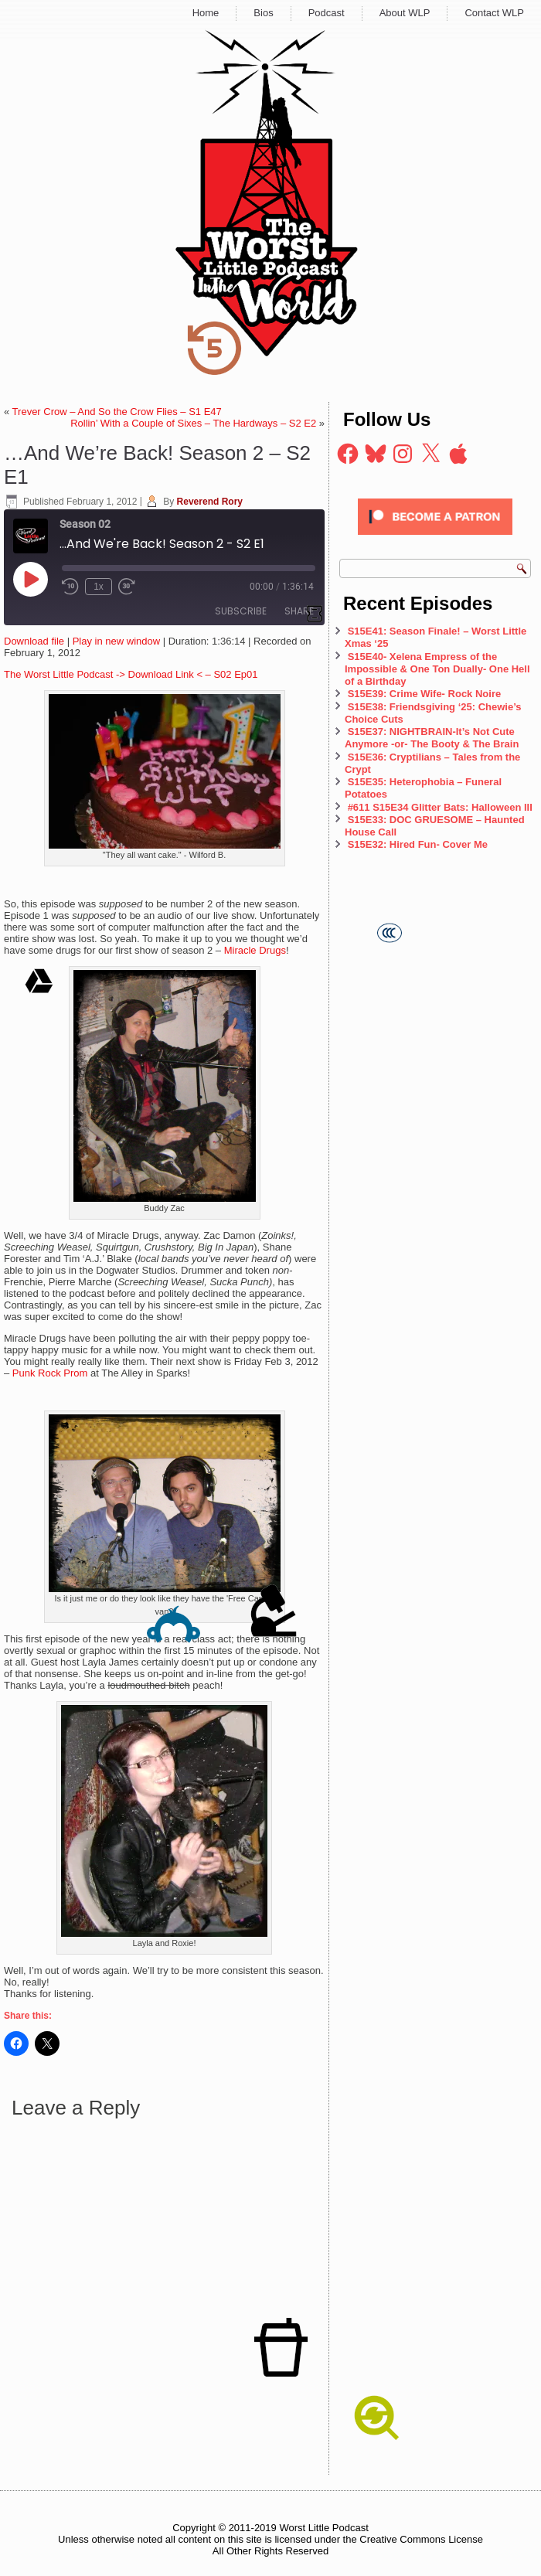 This screenshot has height=2576, width=541. What do you see at coordinates (214, 348) in the screenshot?
I see `skip back 5 seconds in media playback` at bounding box center [214, 348].